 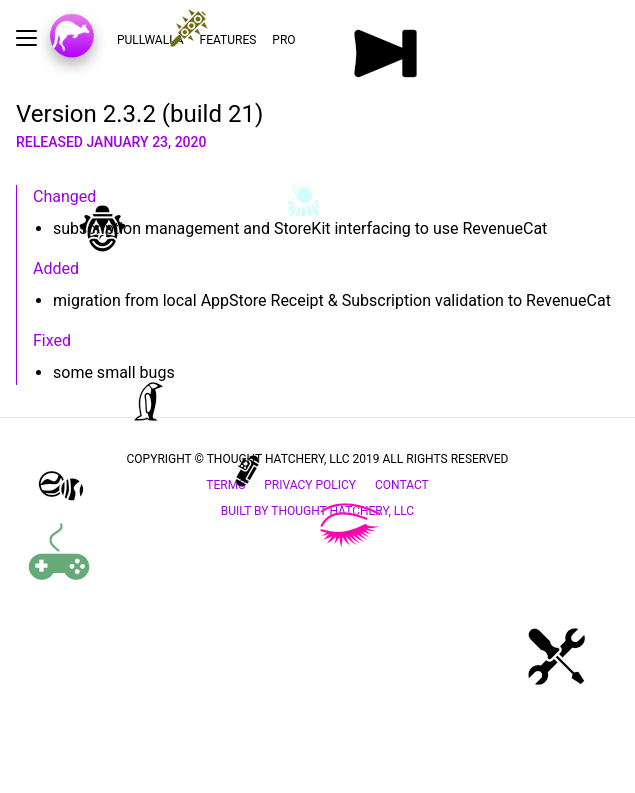 I want to click on access beauty or makeup settings, so click(x=350, y=525).